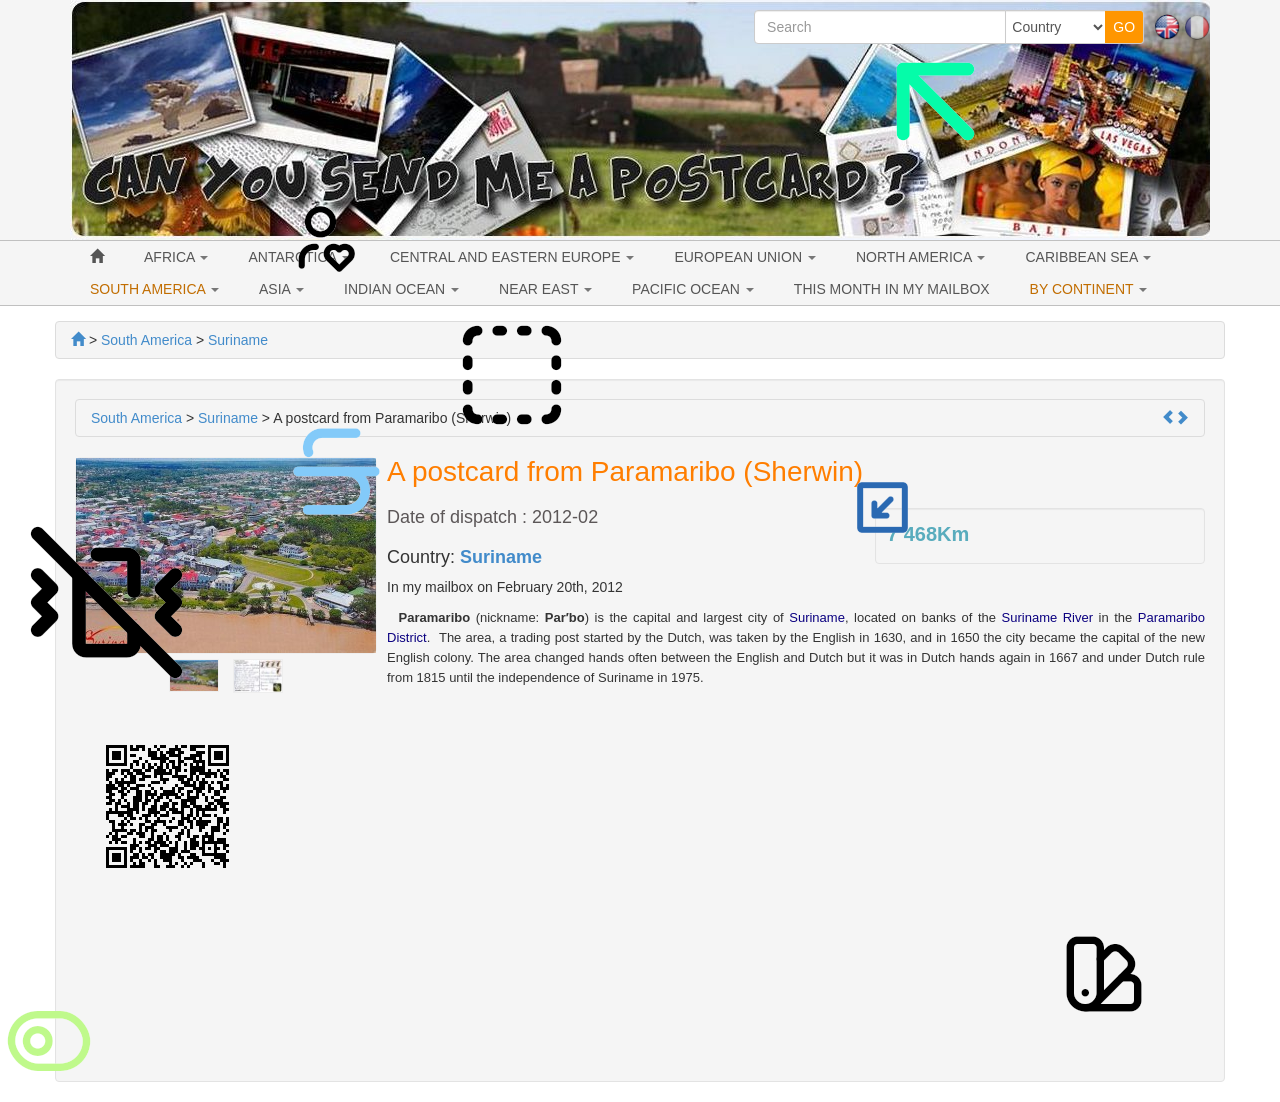 The image size is (1280, 1102). Describe the element at coordinates (512, 375) in the screenshot. I see `select or define a region` at that location.